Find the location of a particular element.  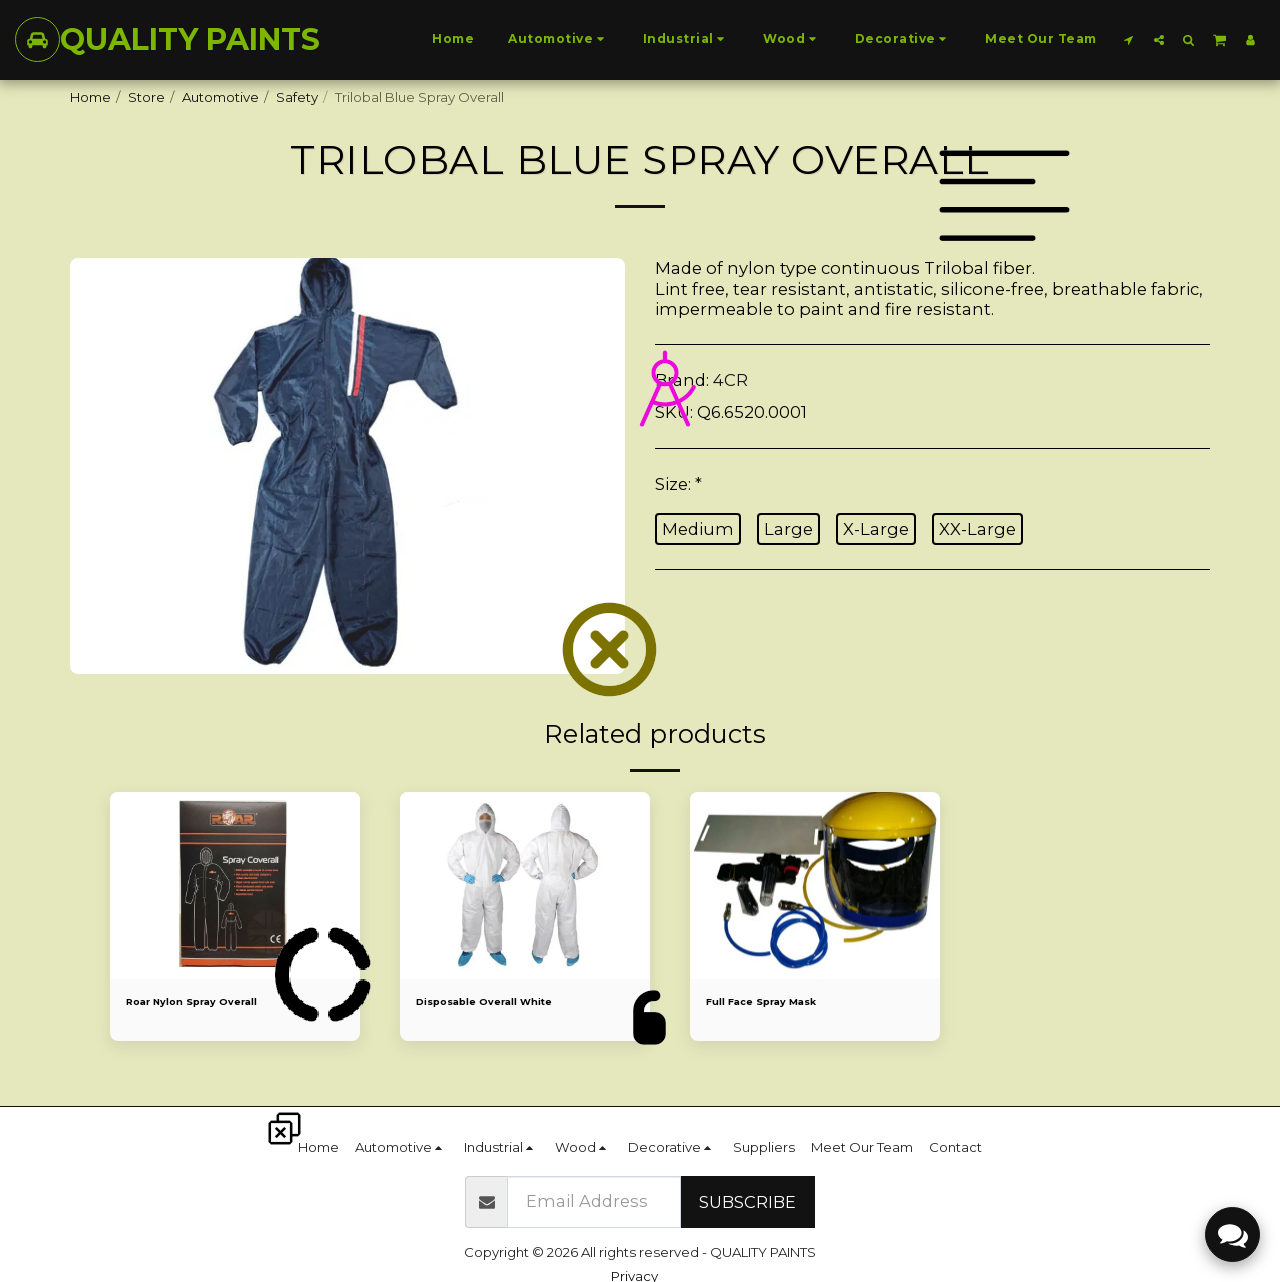

close all open tabs or windows is located at coordinates (284, 1128).